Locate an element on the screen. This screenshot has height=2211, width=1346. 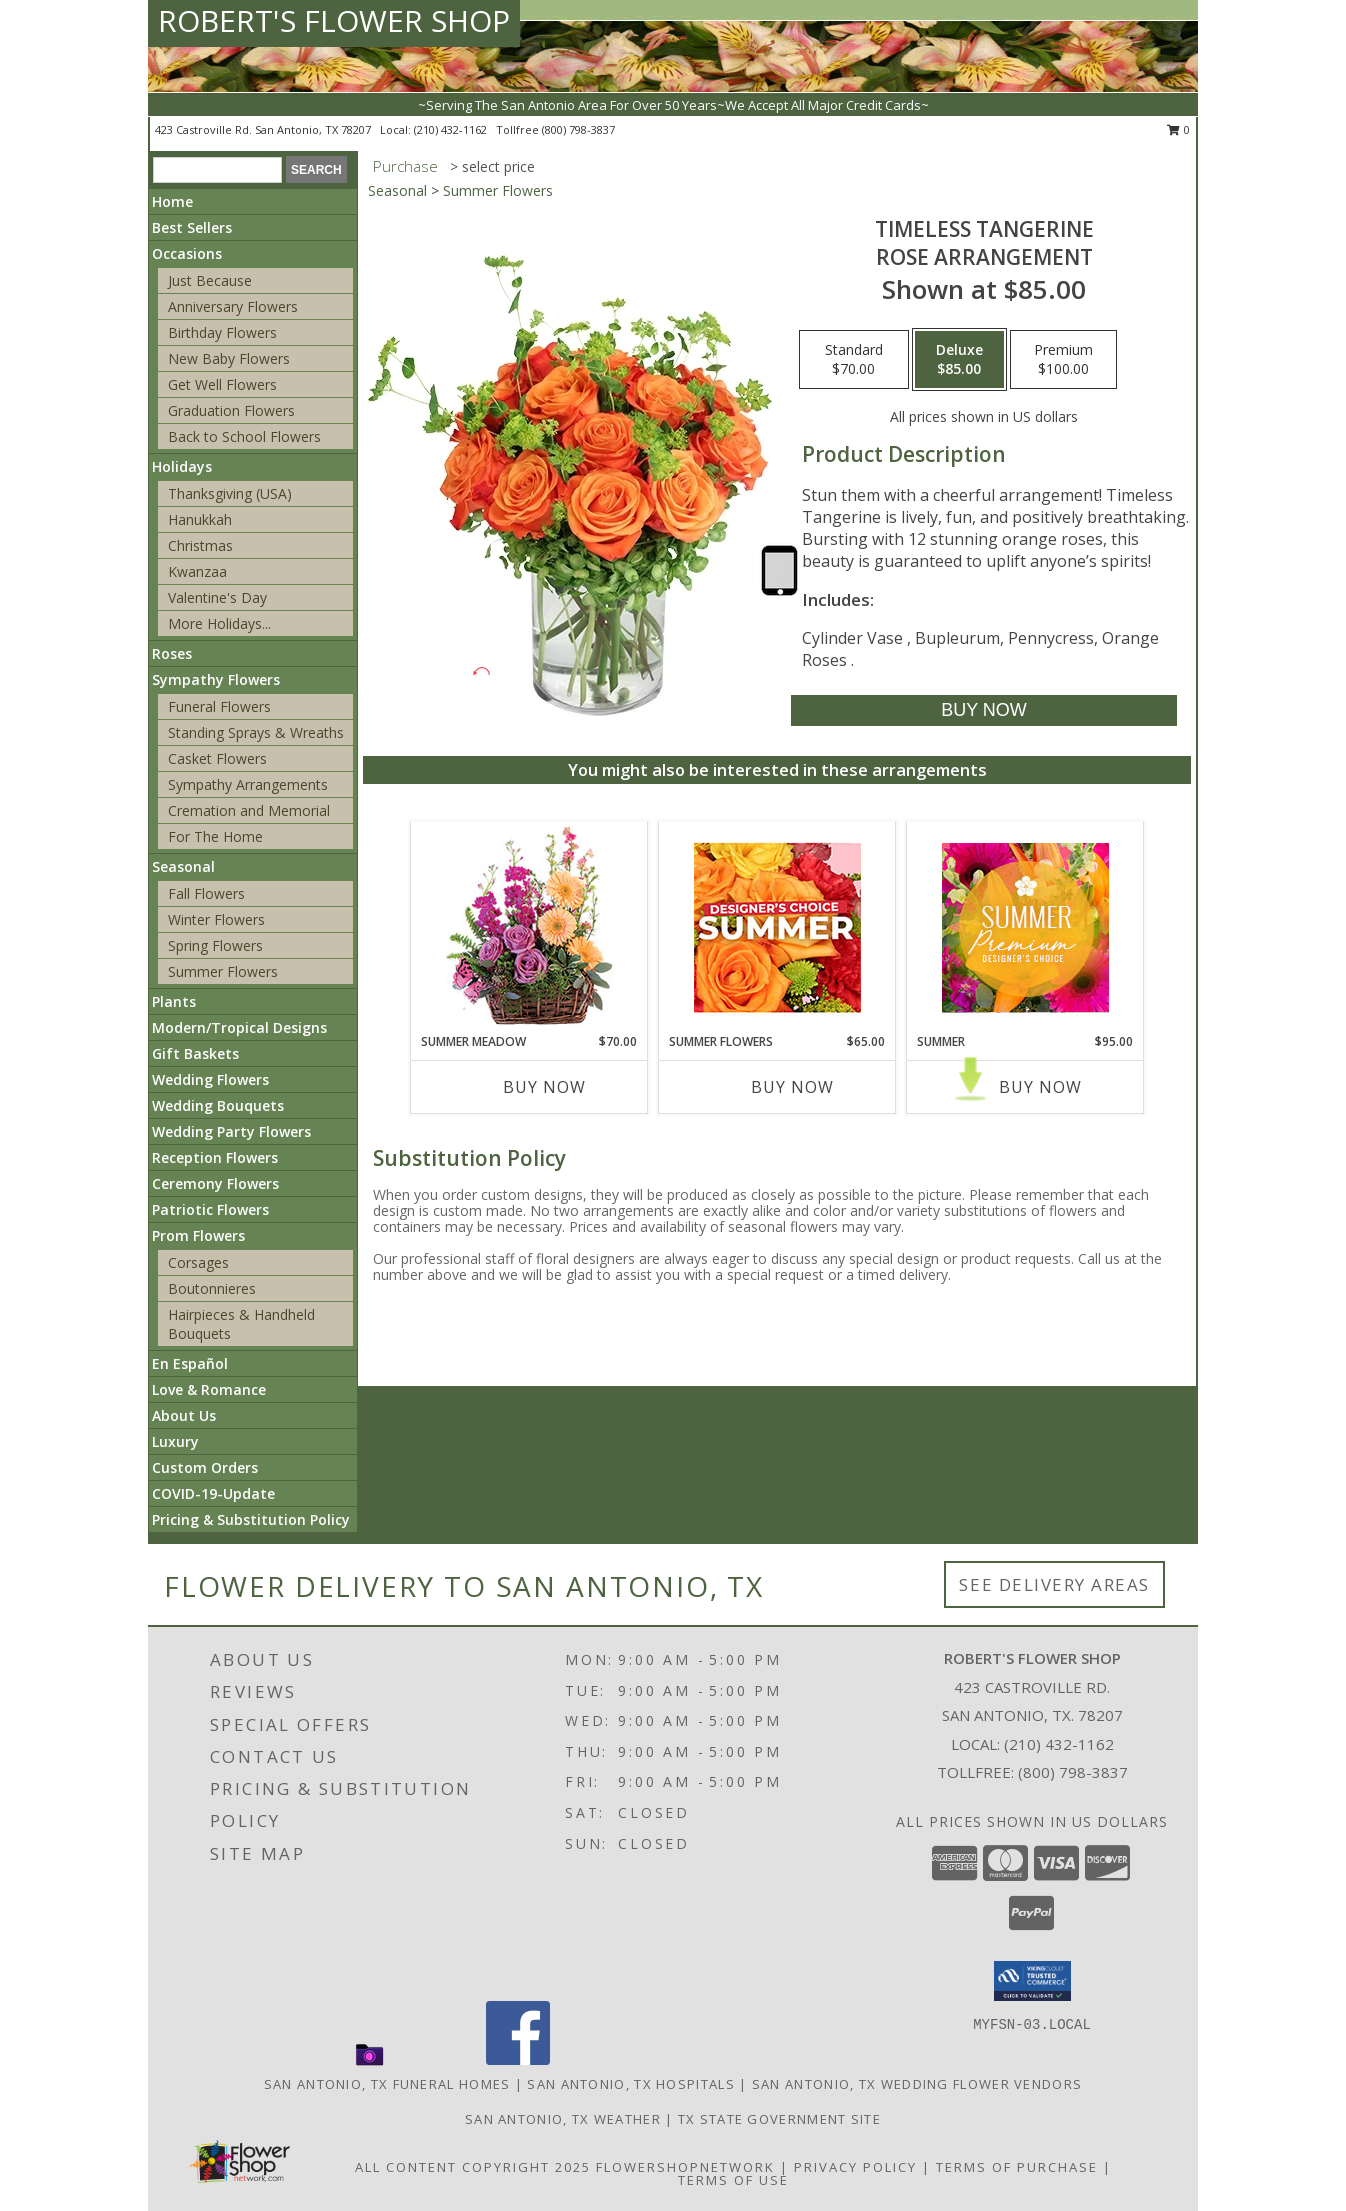
open wondershare demoair folder is located at coordinates (369, 2055).